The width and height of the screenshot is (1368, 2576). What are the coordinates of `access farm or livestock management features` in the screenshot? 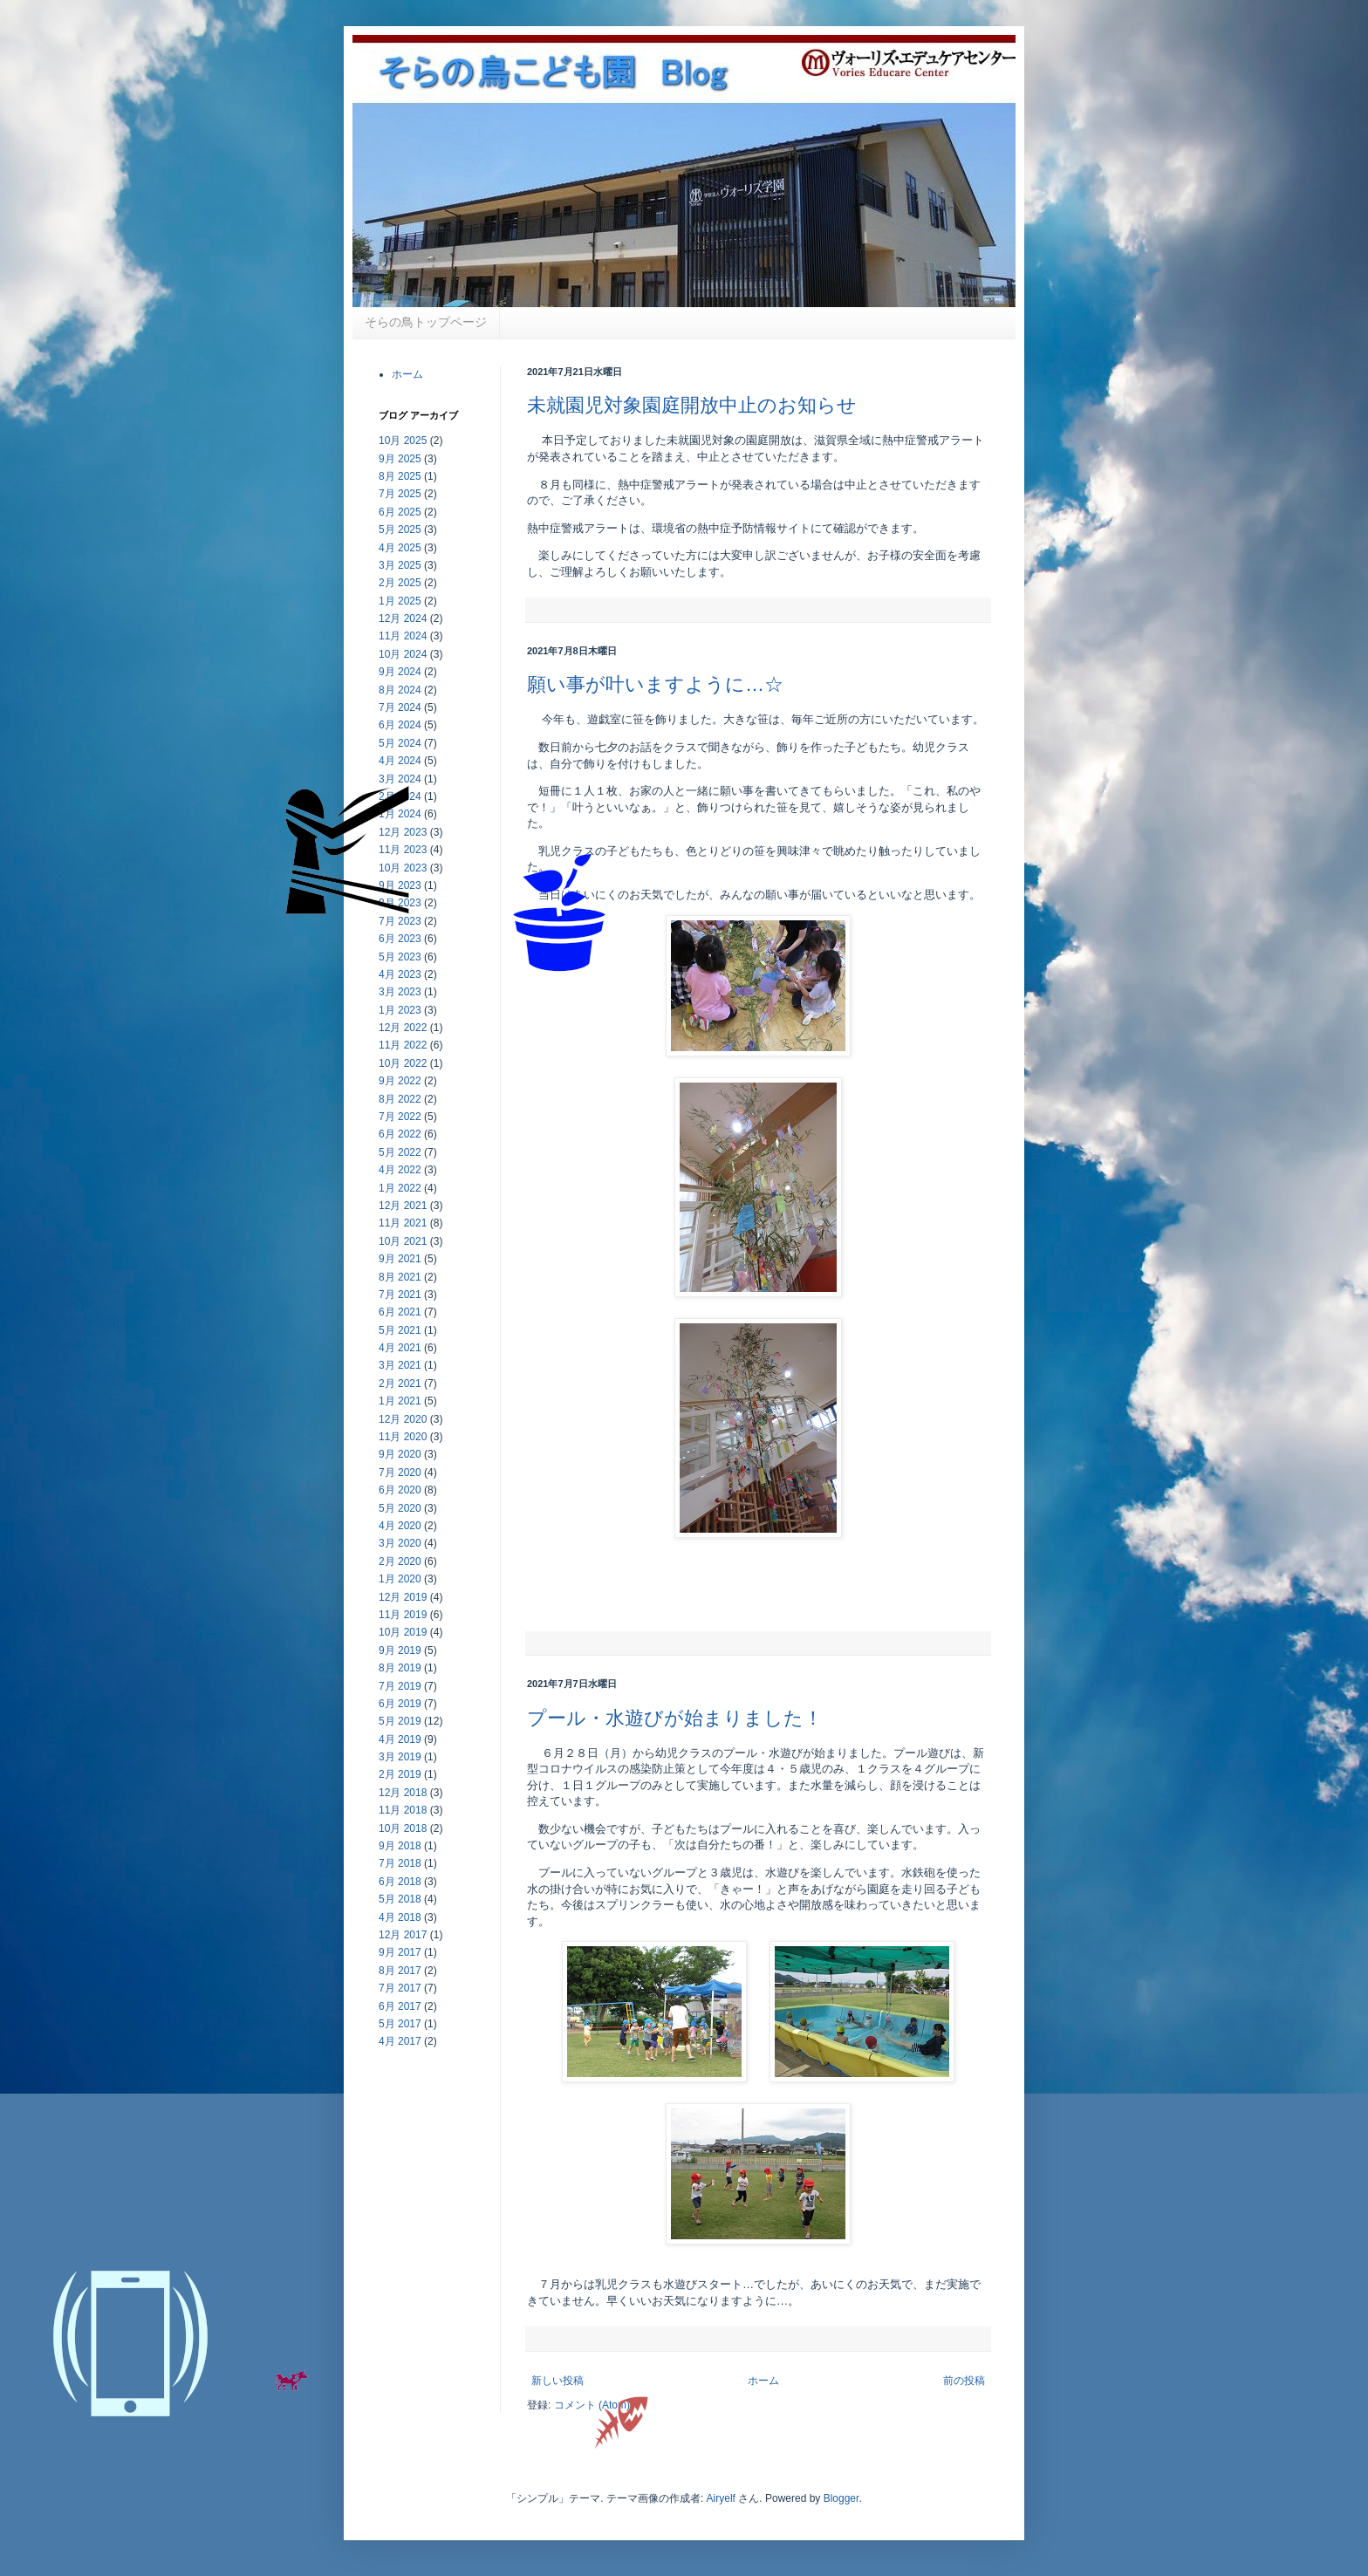 It's located at (291, 2381).